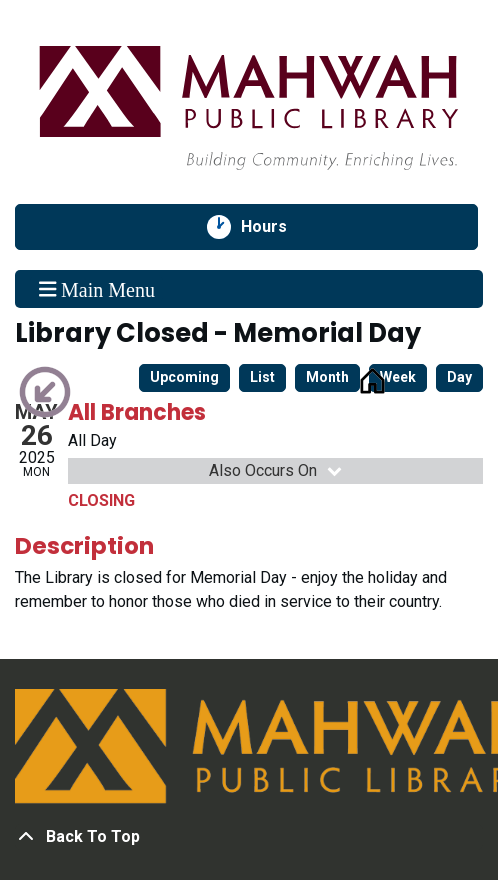 This screenshot has width=498, height=880. What do you see at coordinates (45, 392) in the screenshot?
I see `navigate to previous or lower-left content` at bounding box center [45, 392].